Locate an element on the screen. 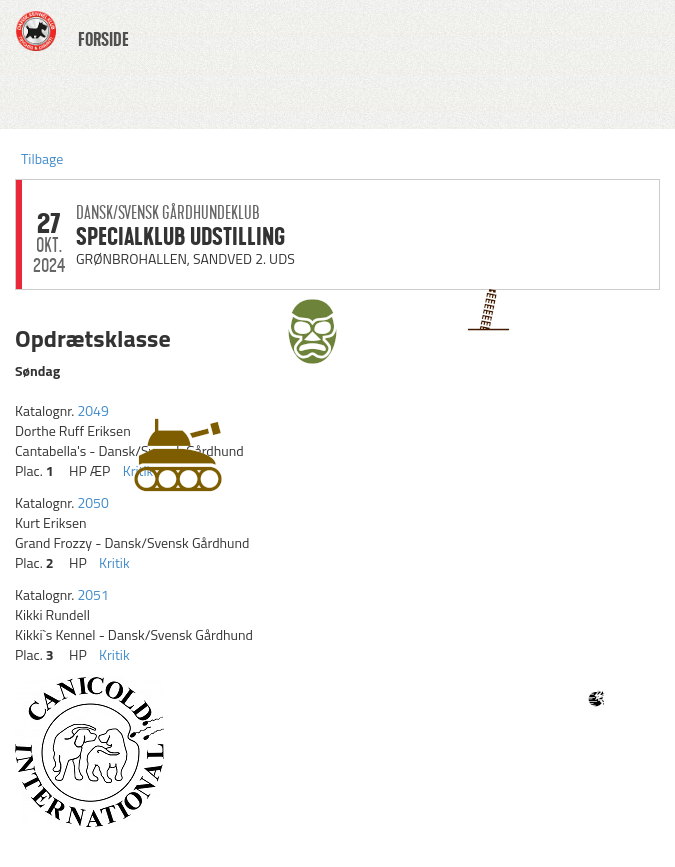  indicates catastrophic event or destruction in gameplay is located at coordinates (596, 698).